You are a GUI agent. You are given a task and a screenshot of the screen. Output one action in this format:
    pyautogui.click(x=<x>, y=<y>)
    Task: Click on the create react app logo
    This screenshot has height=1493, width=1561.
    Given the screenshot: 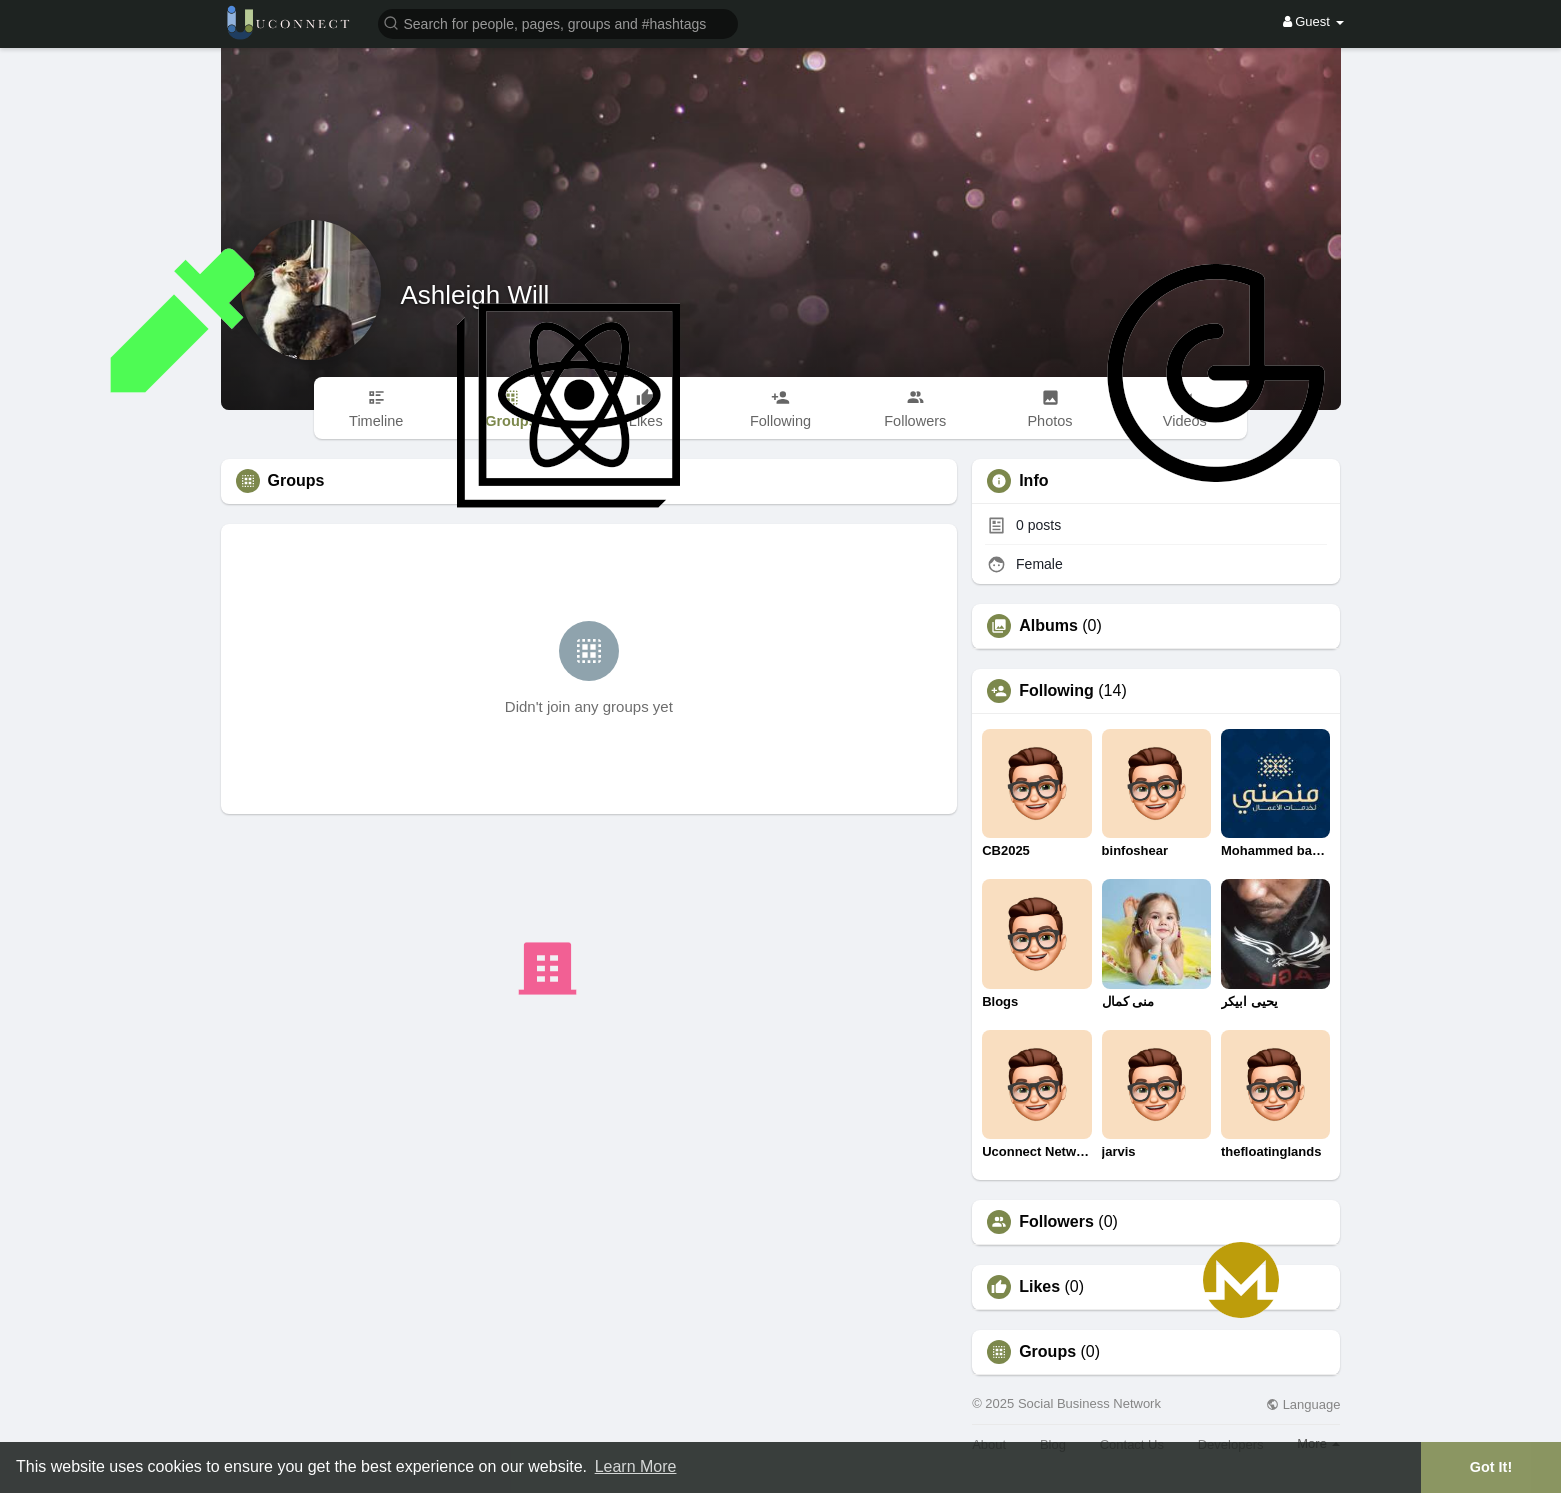 What is the action you would take?
    pyautogui.click(x=568, y=405)
    